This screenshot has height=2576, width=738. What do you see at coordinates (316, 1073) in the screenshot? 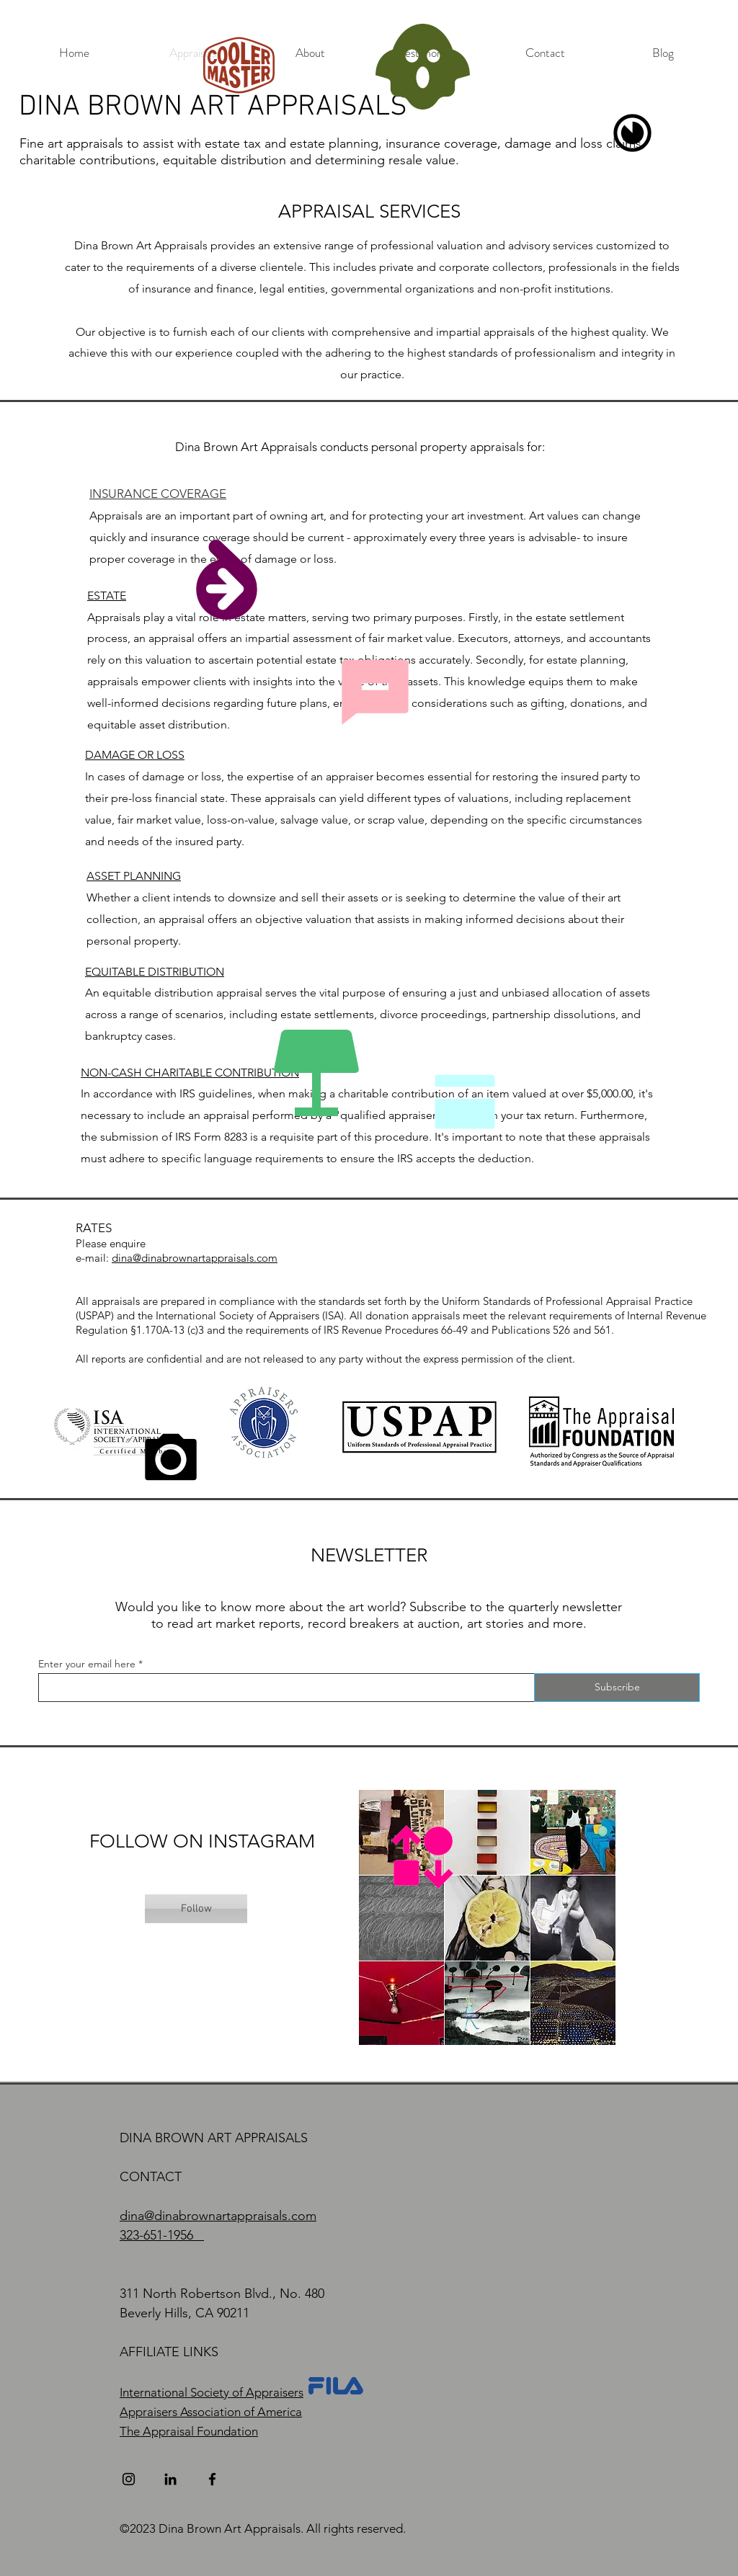
I see `open keynote presentation app` at bounding box center [316, 1073].